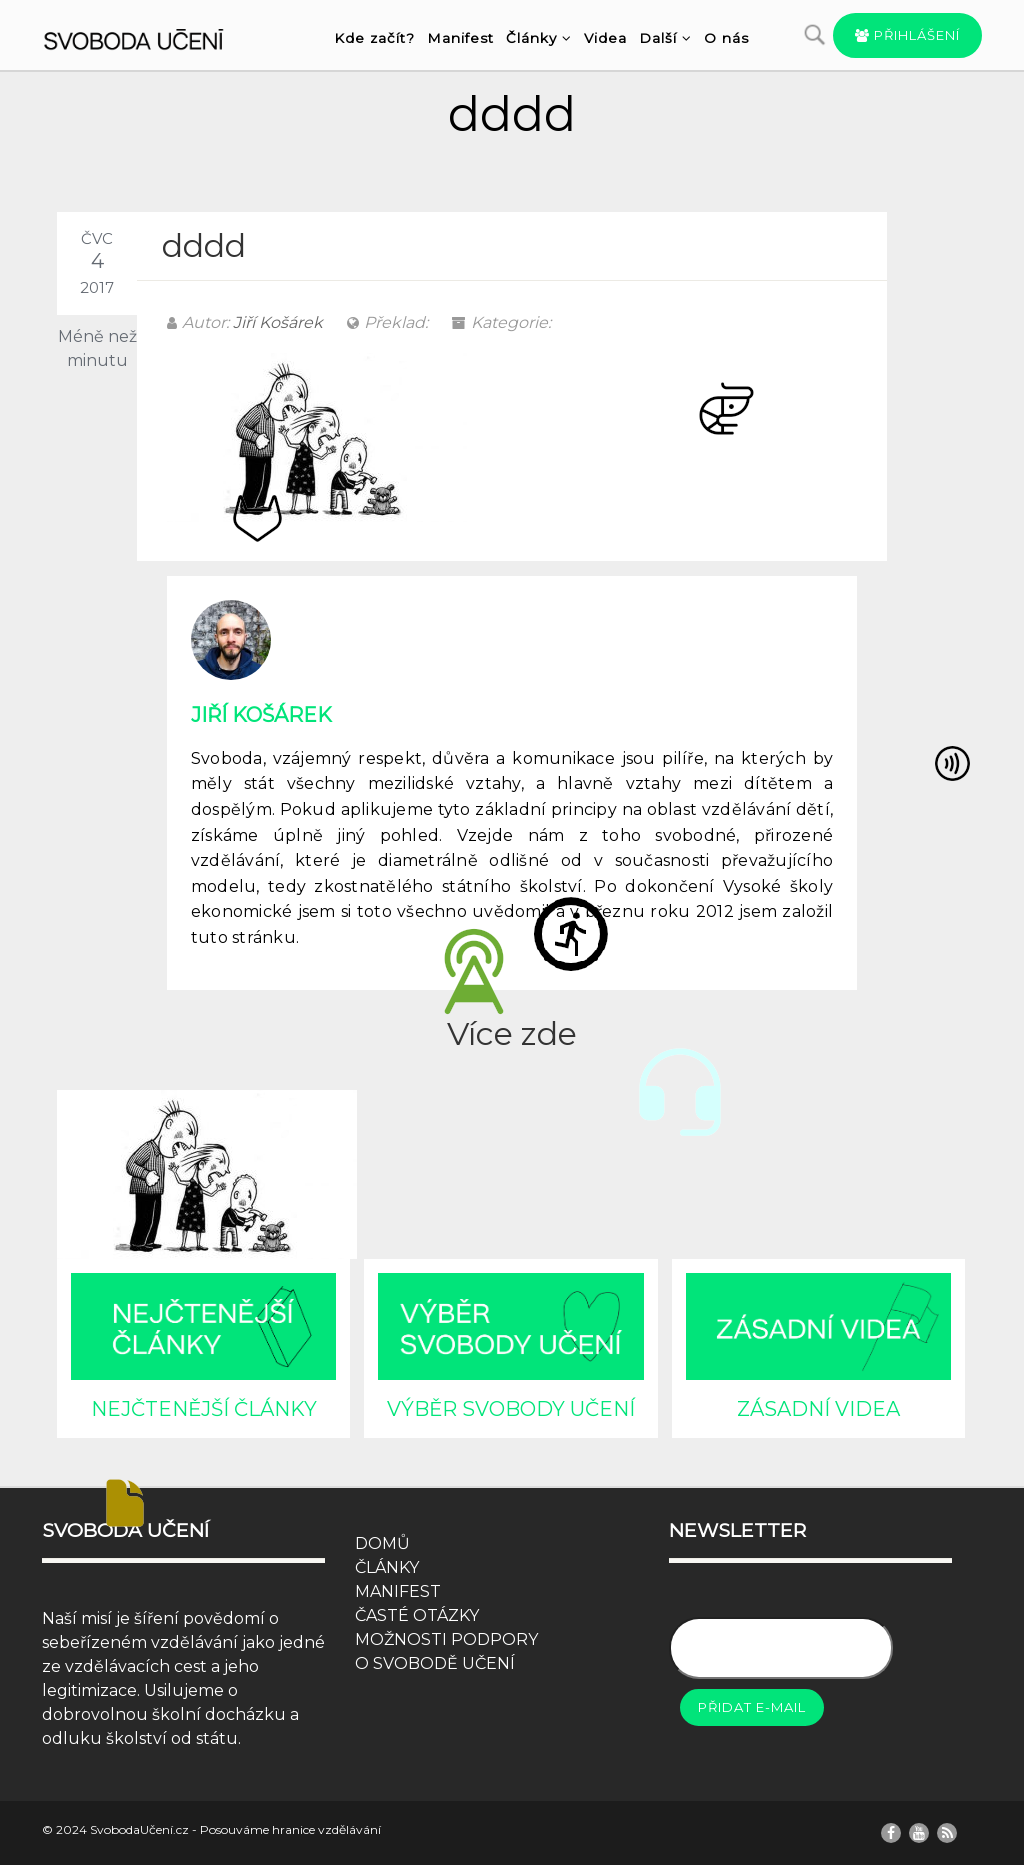  I want to click on indicates cellular network signal or coverage, so click(474, 973).